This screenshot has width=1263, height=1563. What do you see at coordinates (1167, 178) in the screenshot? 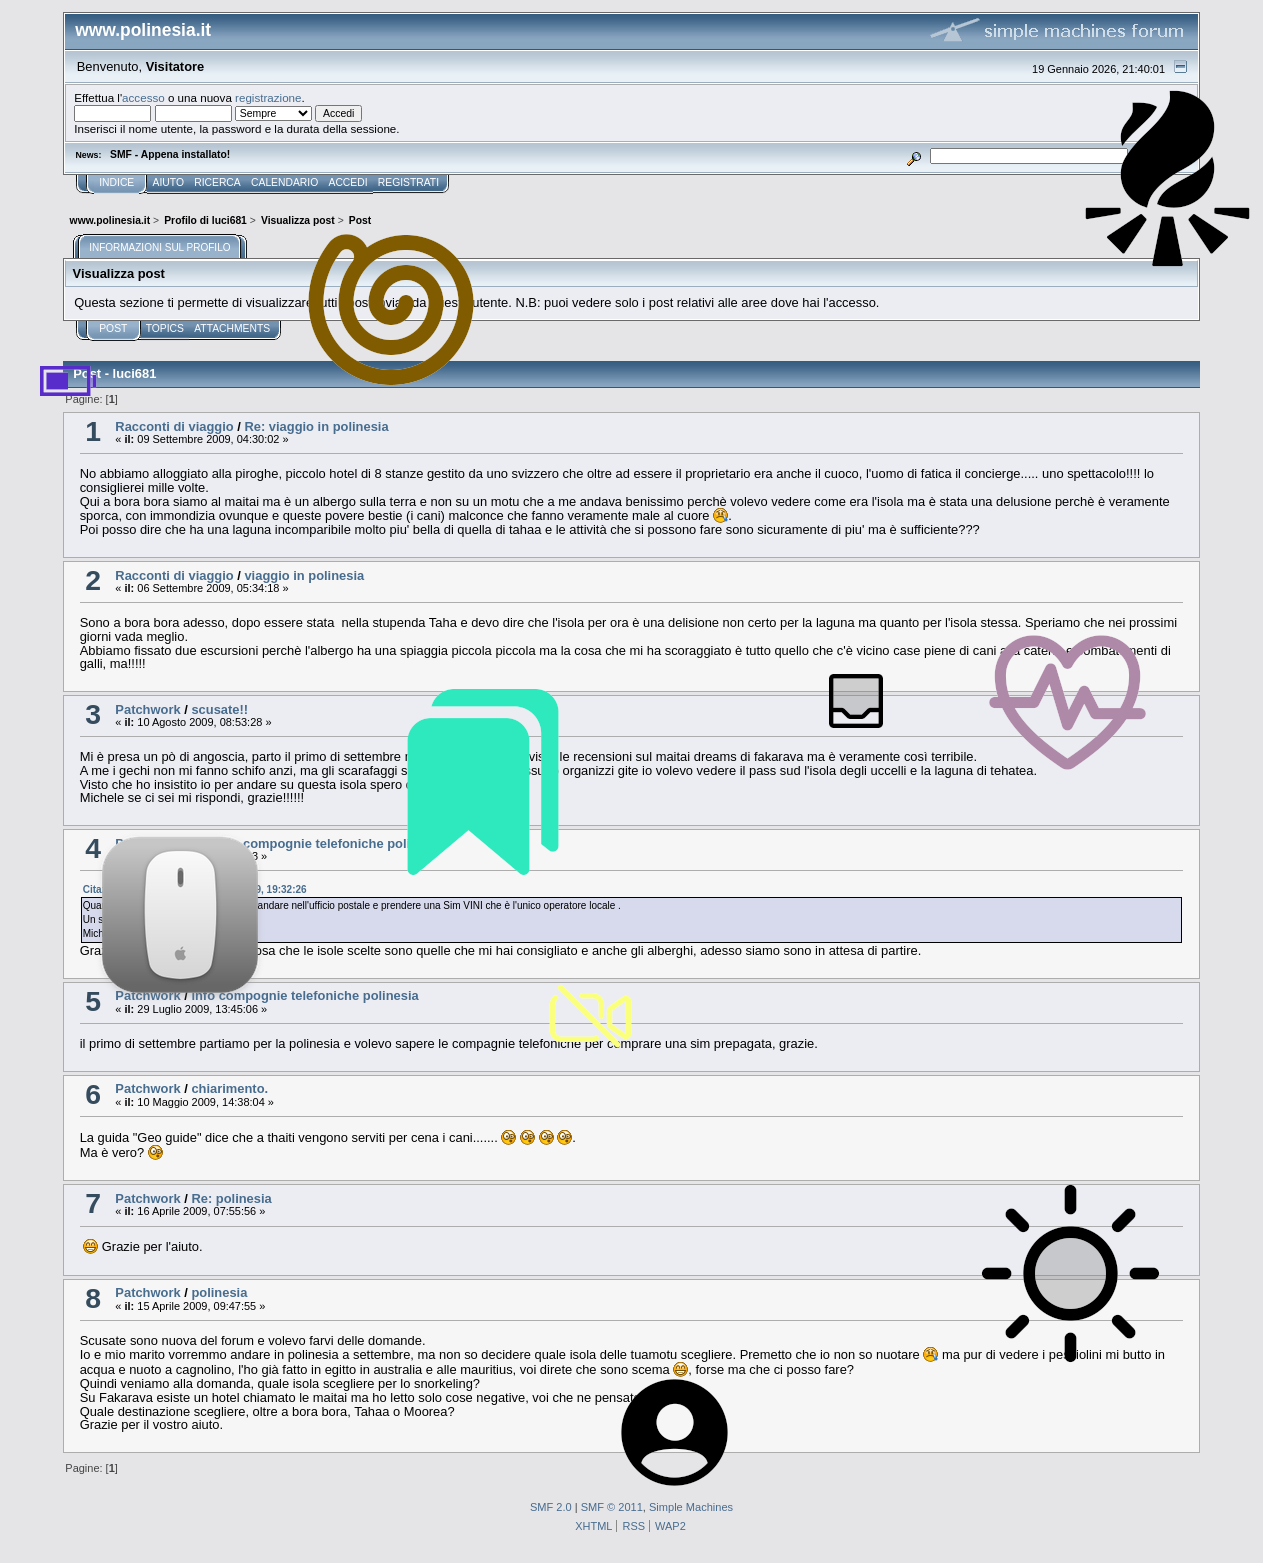
I see `access camping or outdoor activity features` at bounding box center [1167, 178].